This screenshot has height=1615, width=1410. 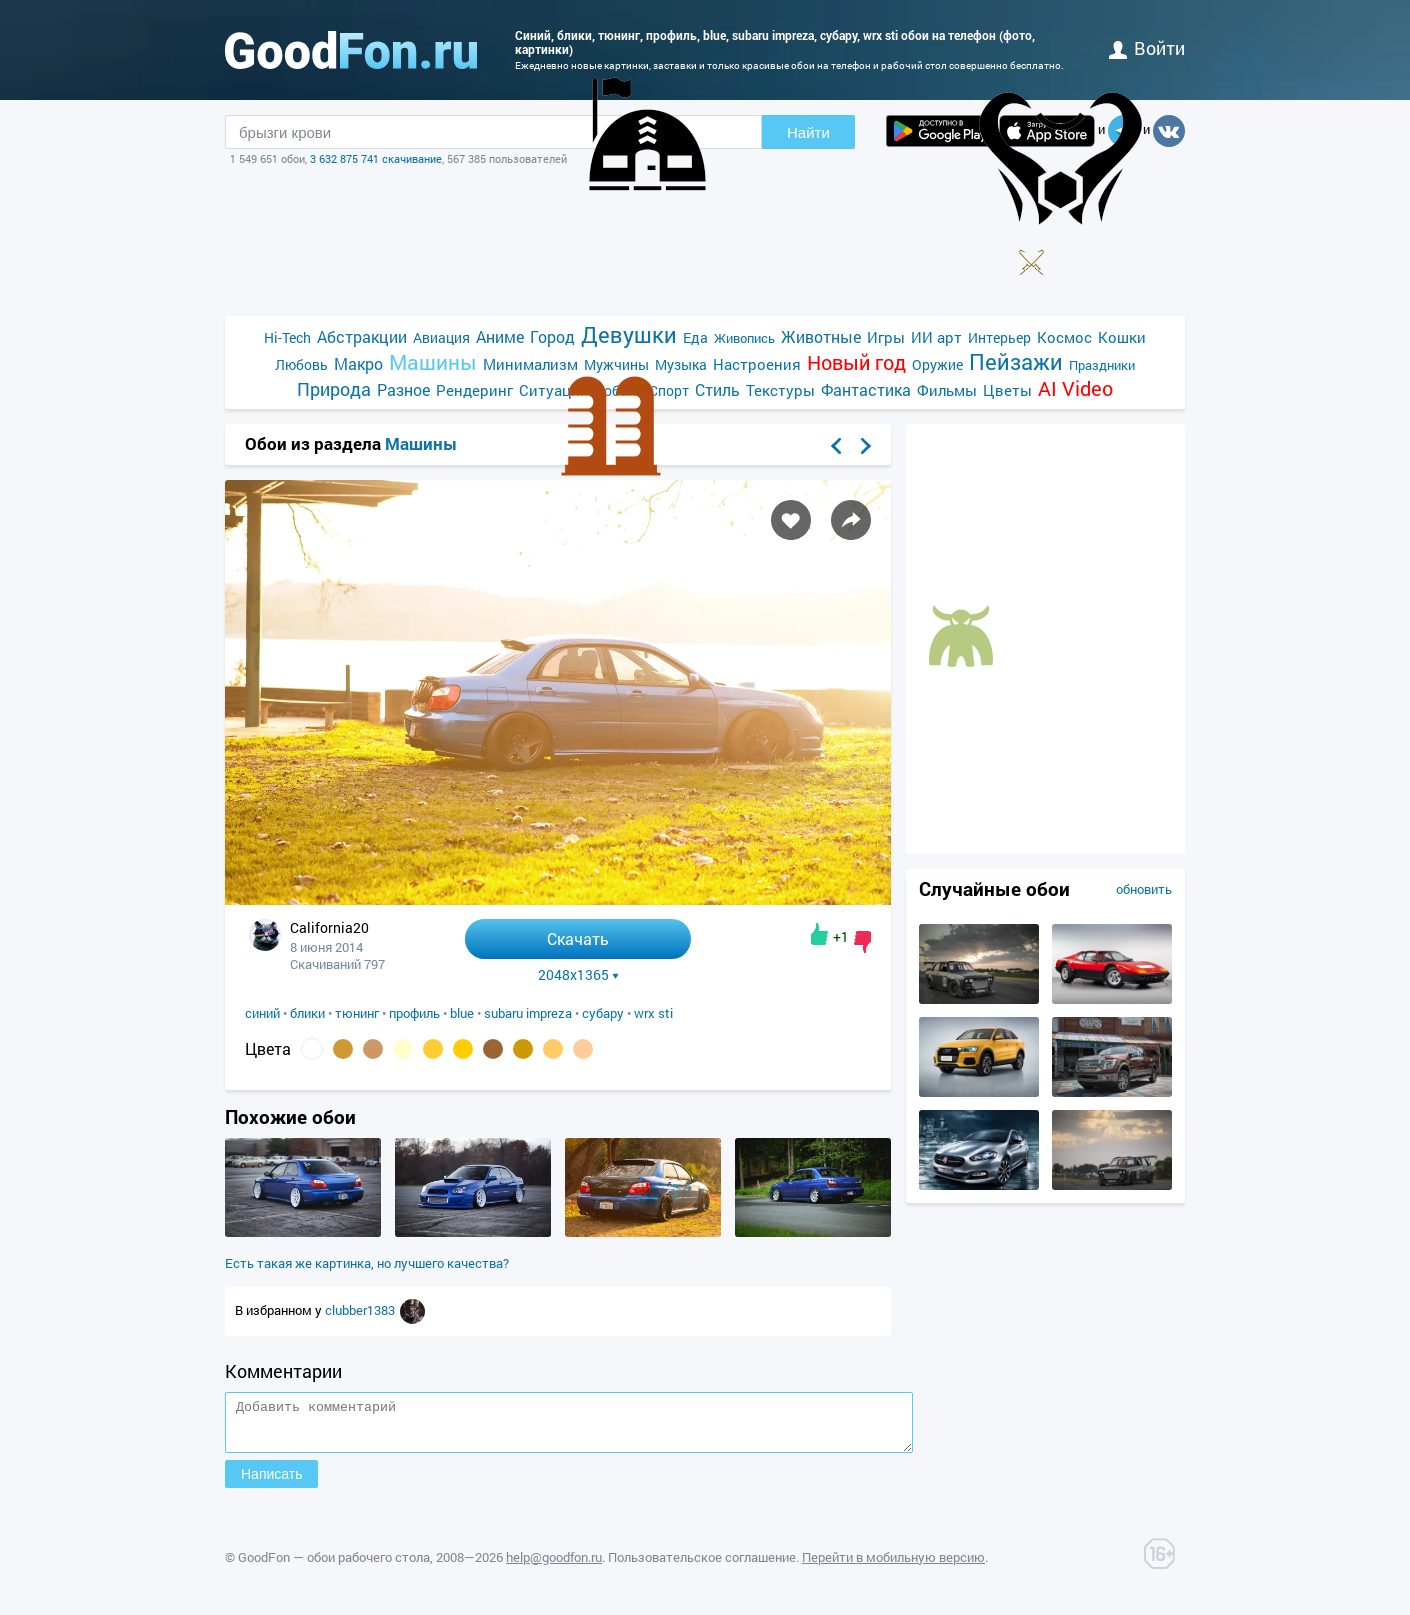 What do you see at coordinates (647, 135) in the screenshot?
I see `access military barracks or troop housing` at bounding box center [647, 135].